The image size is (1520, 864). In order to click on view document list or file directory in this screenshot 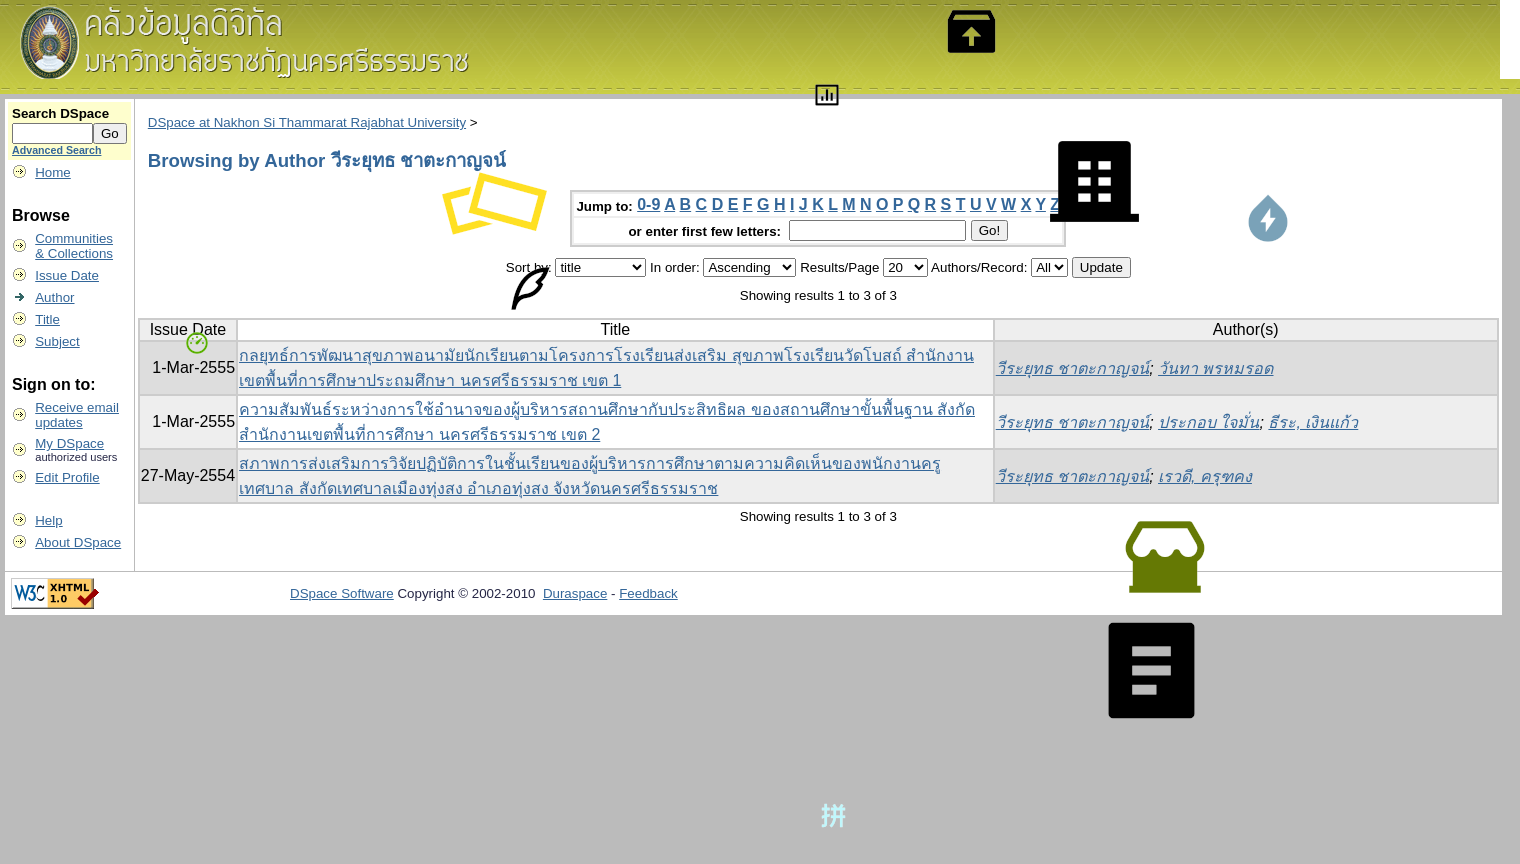, I will do `click(1151, 670)`.